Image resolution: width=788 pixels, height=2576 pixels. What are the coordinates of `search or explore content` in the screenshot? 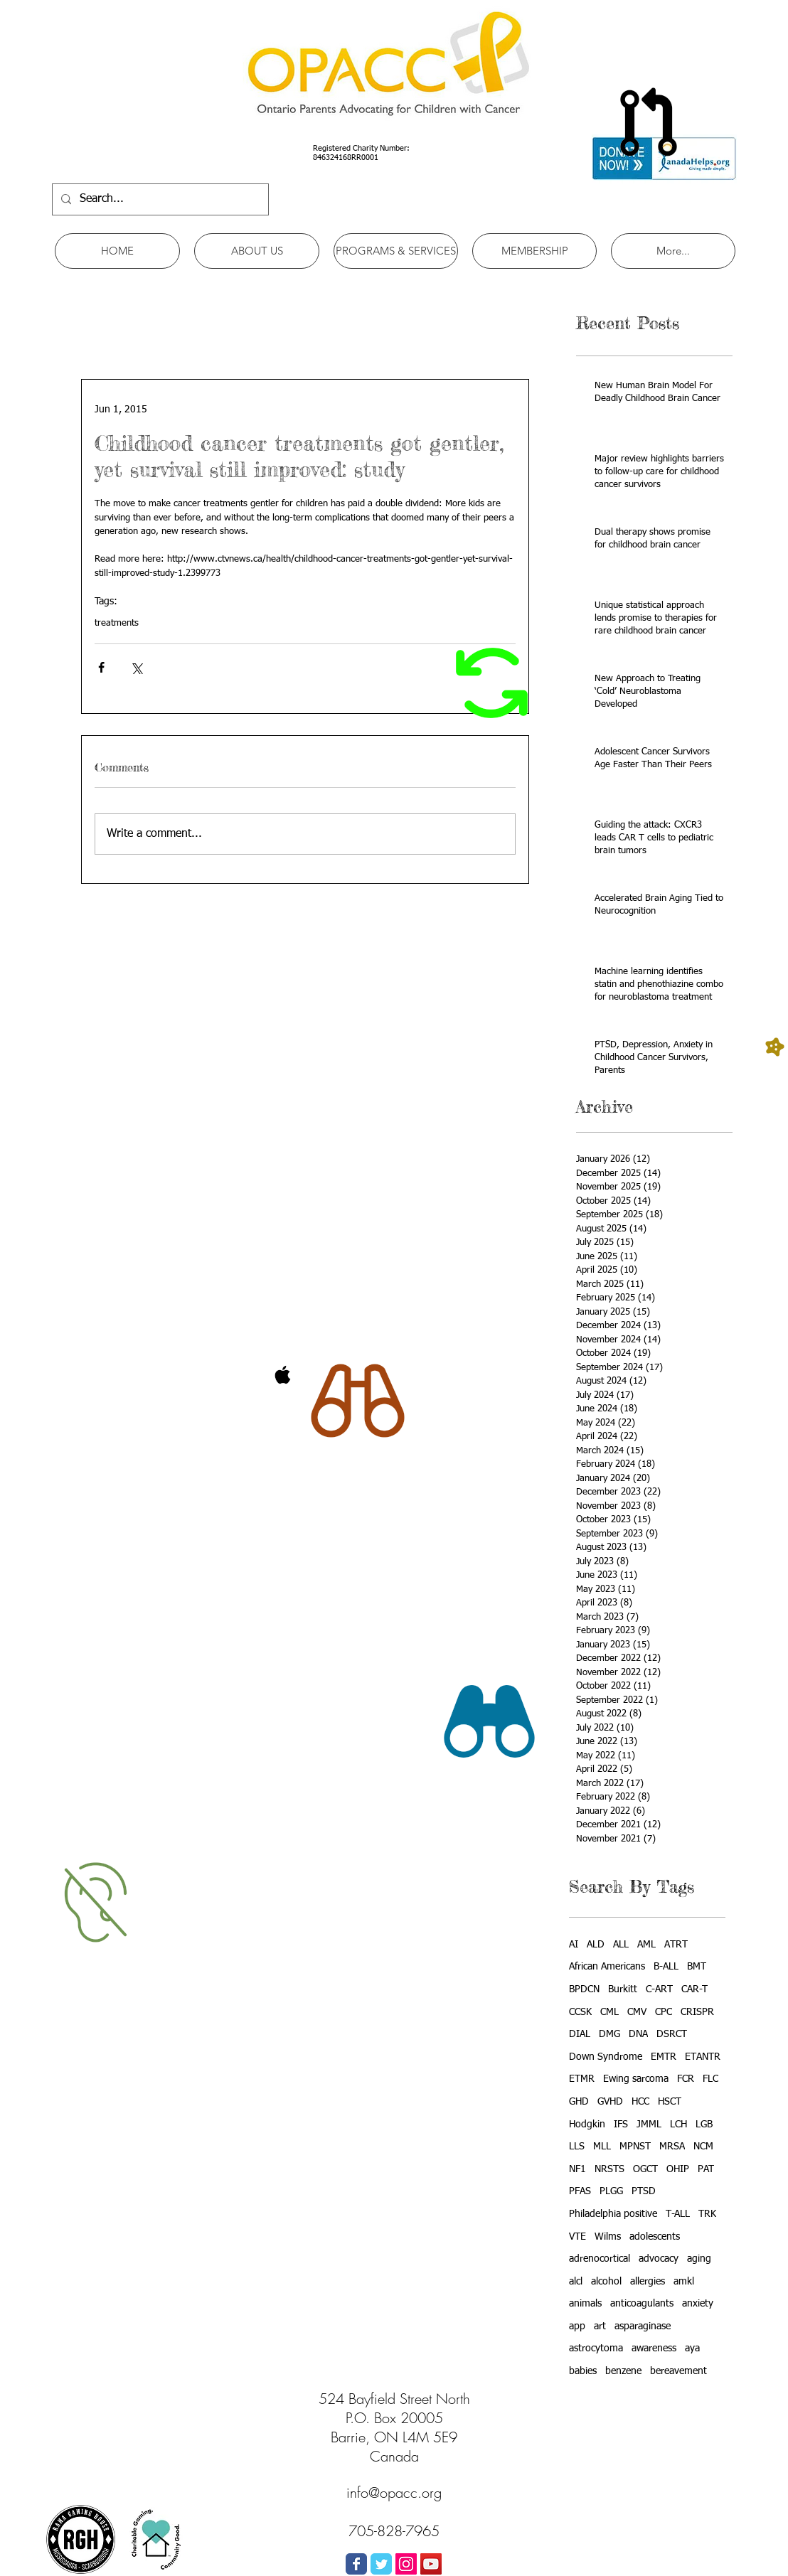 It's located at (358, 1401).